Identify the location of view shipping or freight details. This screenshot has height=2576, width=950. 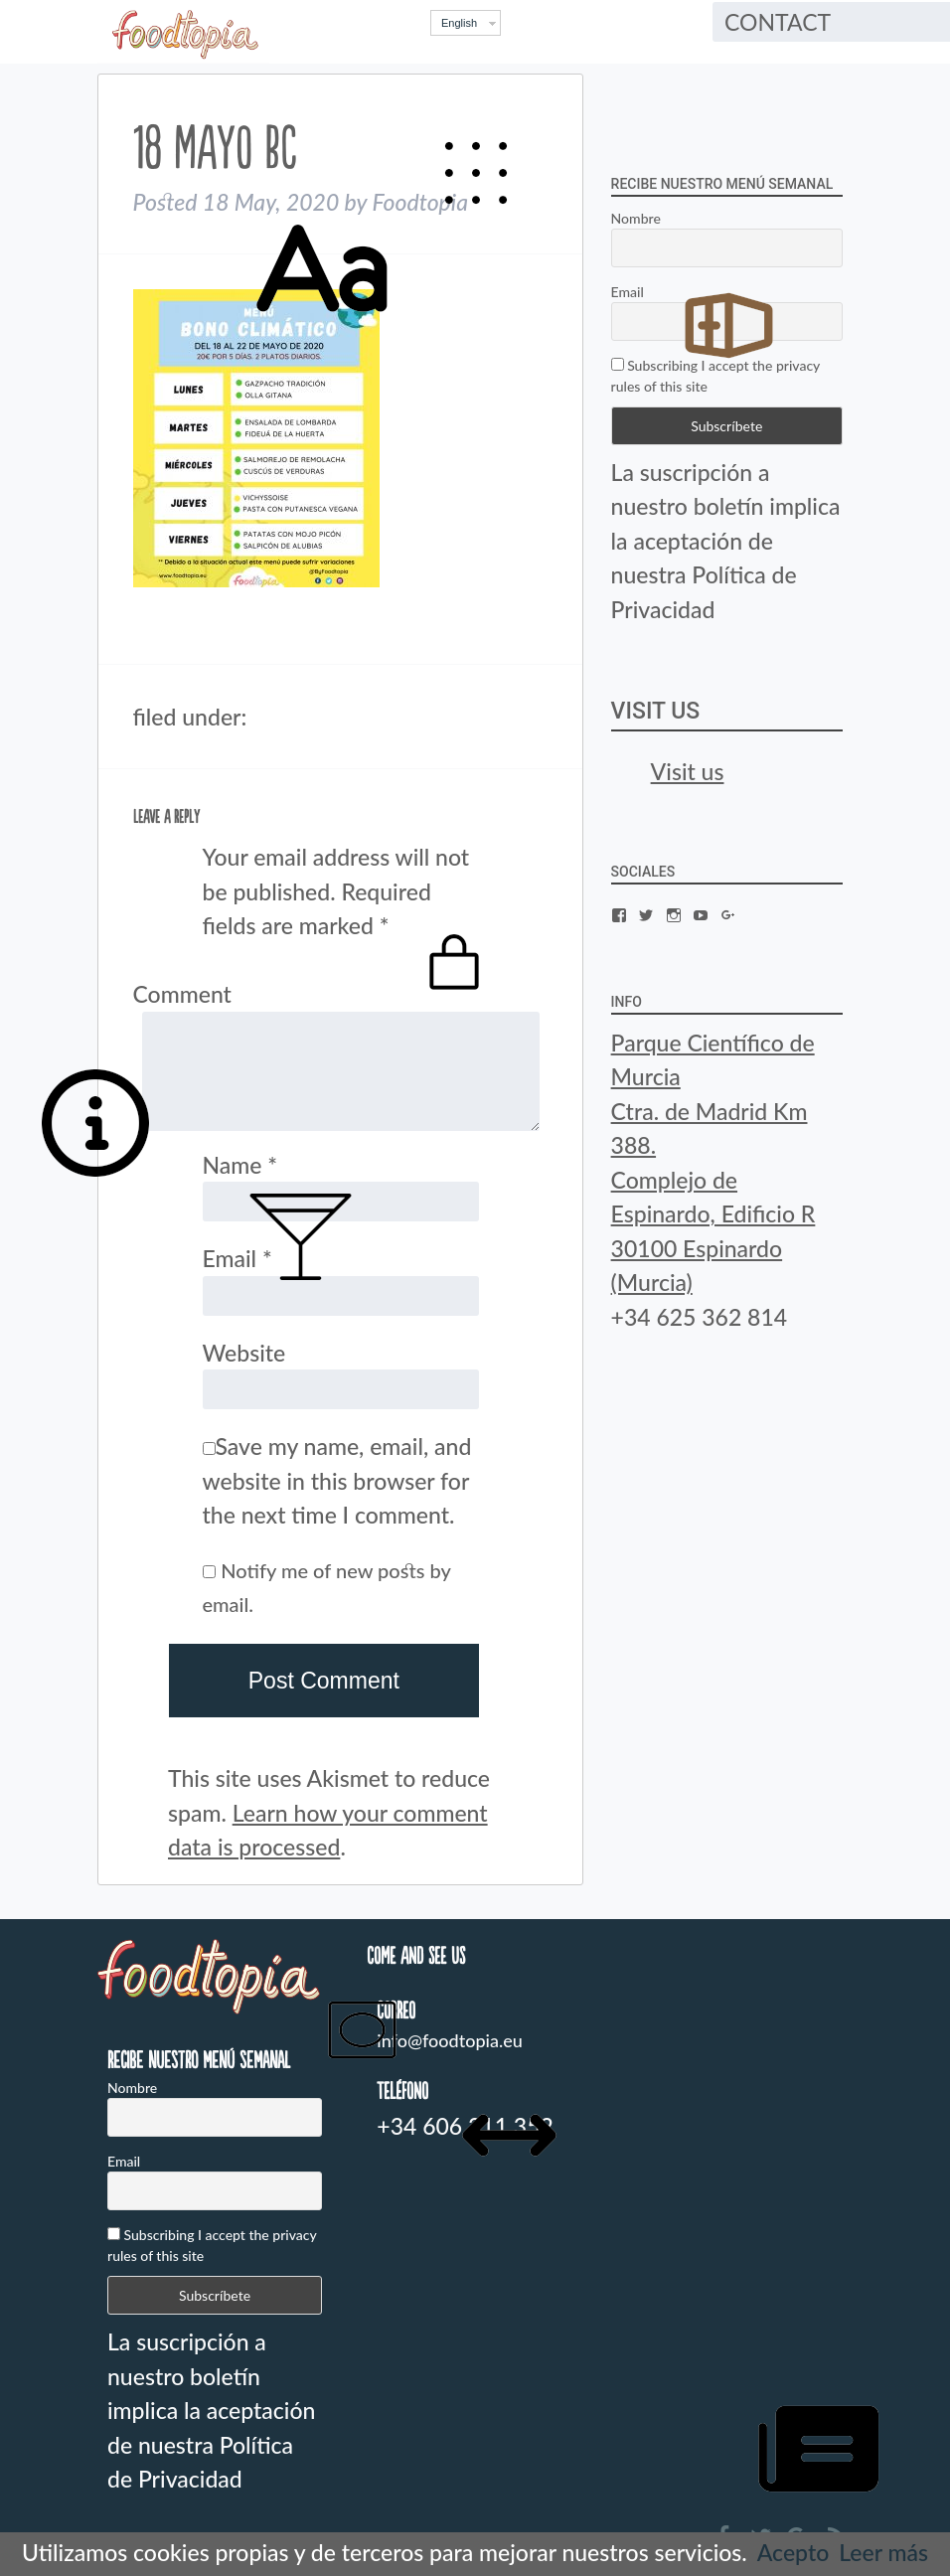
(728, 325).